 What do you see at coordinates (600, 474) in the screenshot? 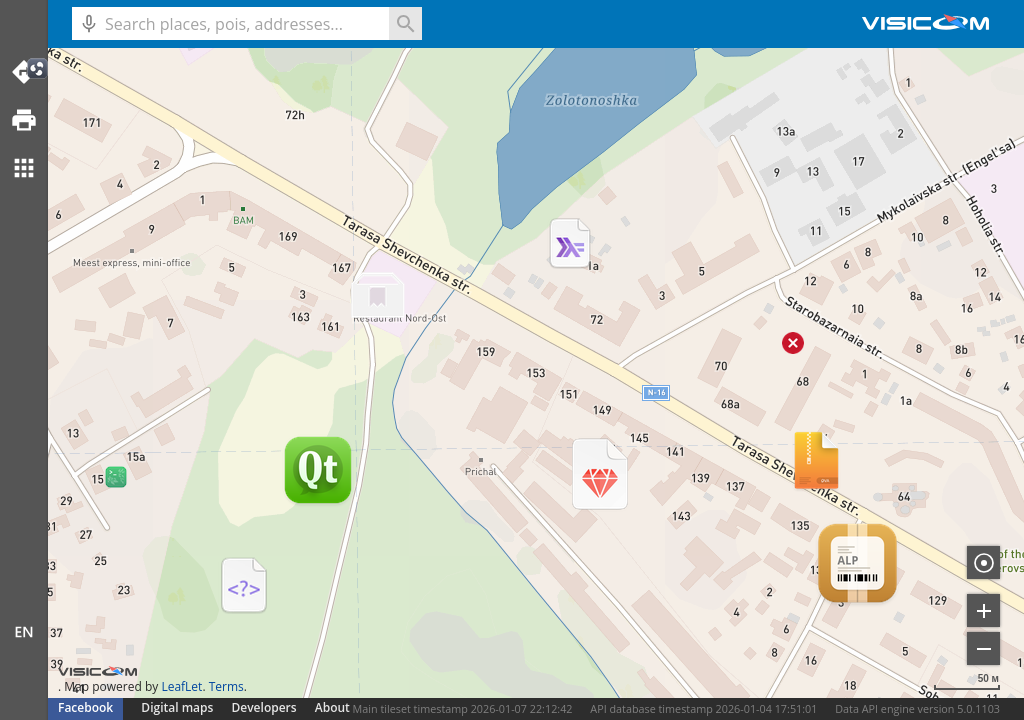
I see `a ruby programming language source file` at bounding box center [600, 474].